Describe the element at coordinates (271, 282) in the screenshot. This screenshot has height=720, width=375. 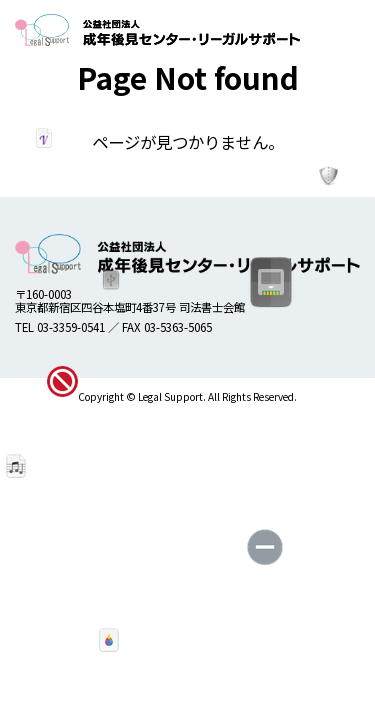
I see `gameboy rom file type indicator` at that location.